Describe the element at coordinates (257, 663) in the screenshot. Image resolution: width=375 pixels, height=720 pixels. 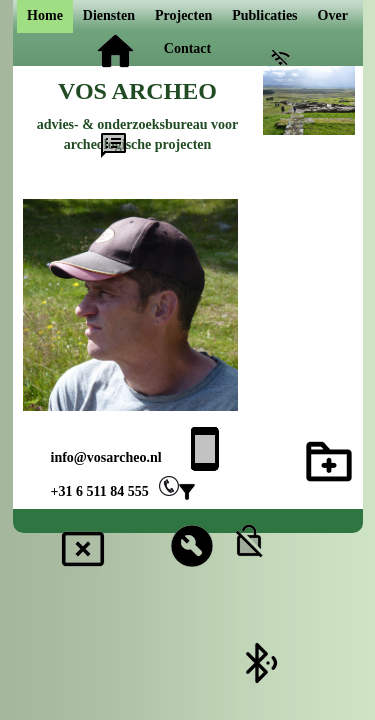
I see `searching for nearby bluetooth devices` at that location.